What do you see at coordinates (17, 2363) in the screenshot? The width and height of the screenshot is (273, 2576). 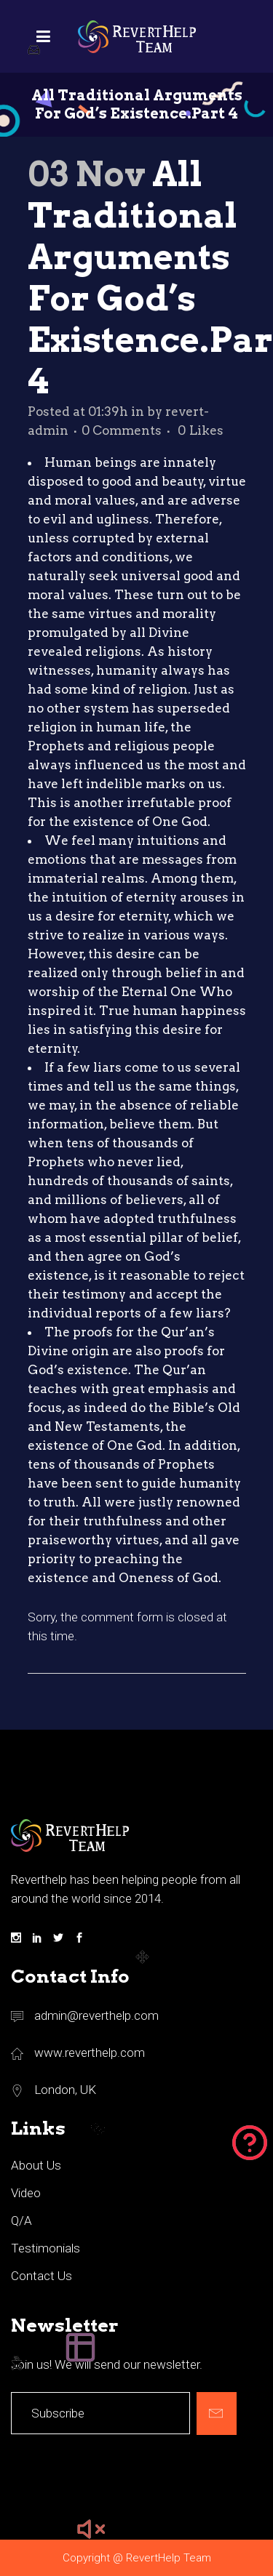 I see `access outdoor cooking or grilling recipes` at bounding box center [17, 2363].